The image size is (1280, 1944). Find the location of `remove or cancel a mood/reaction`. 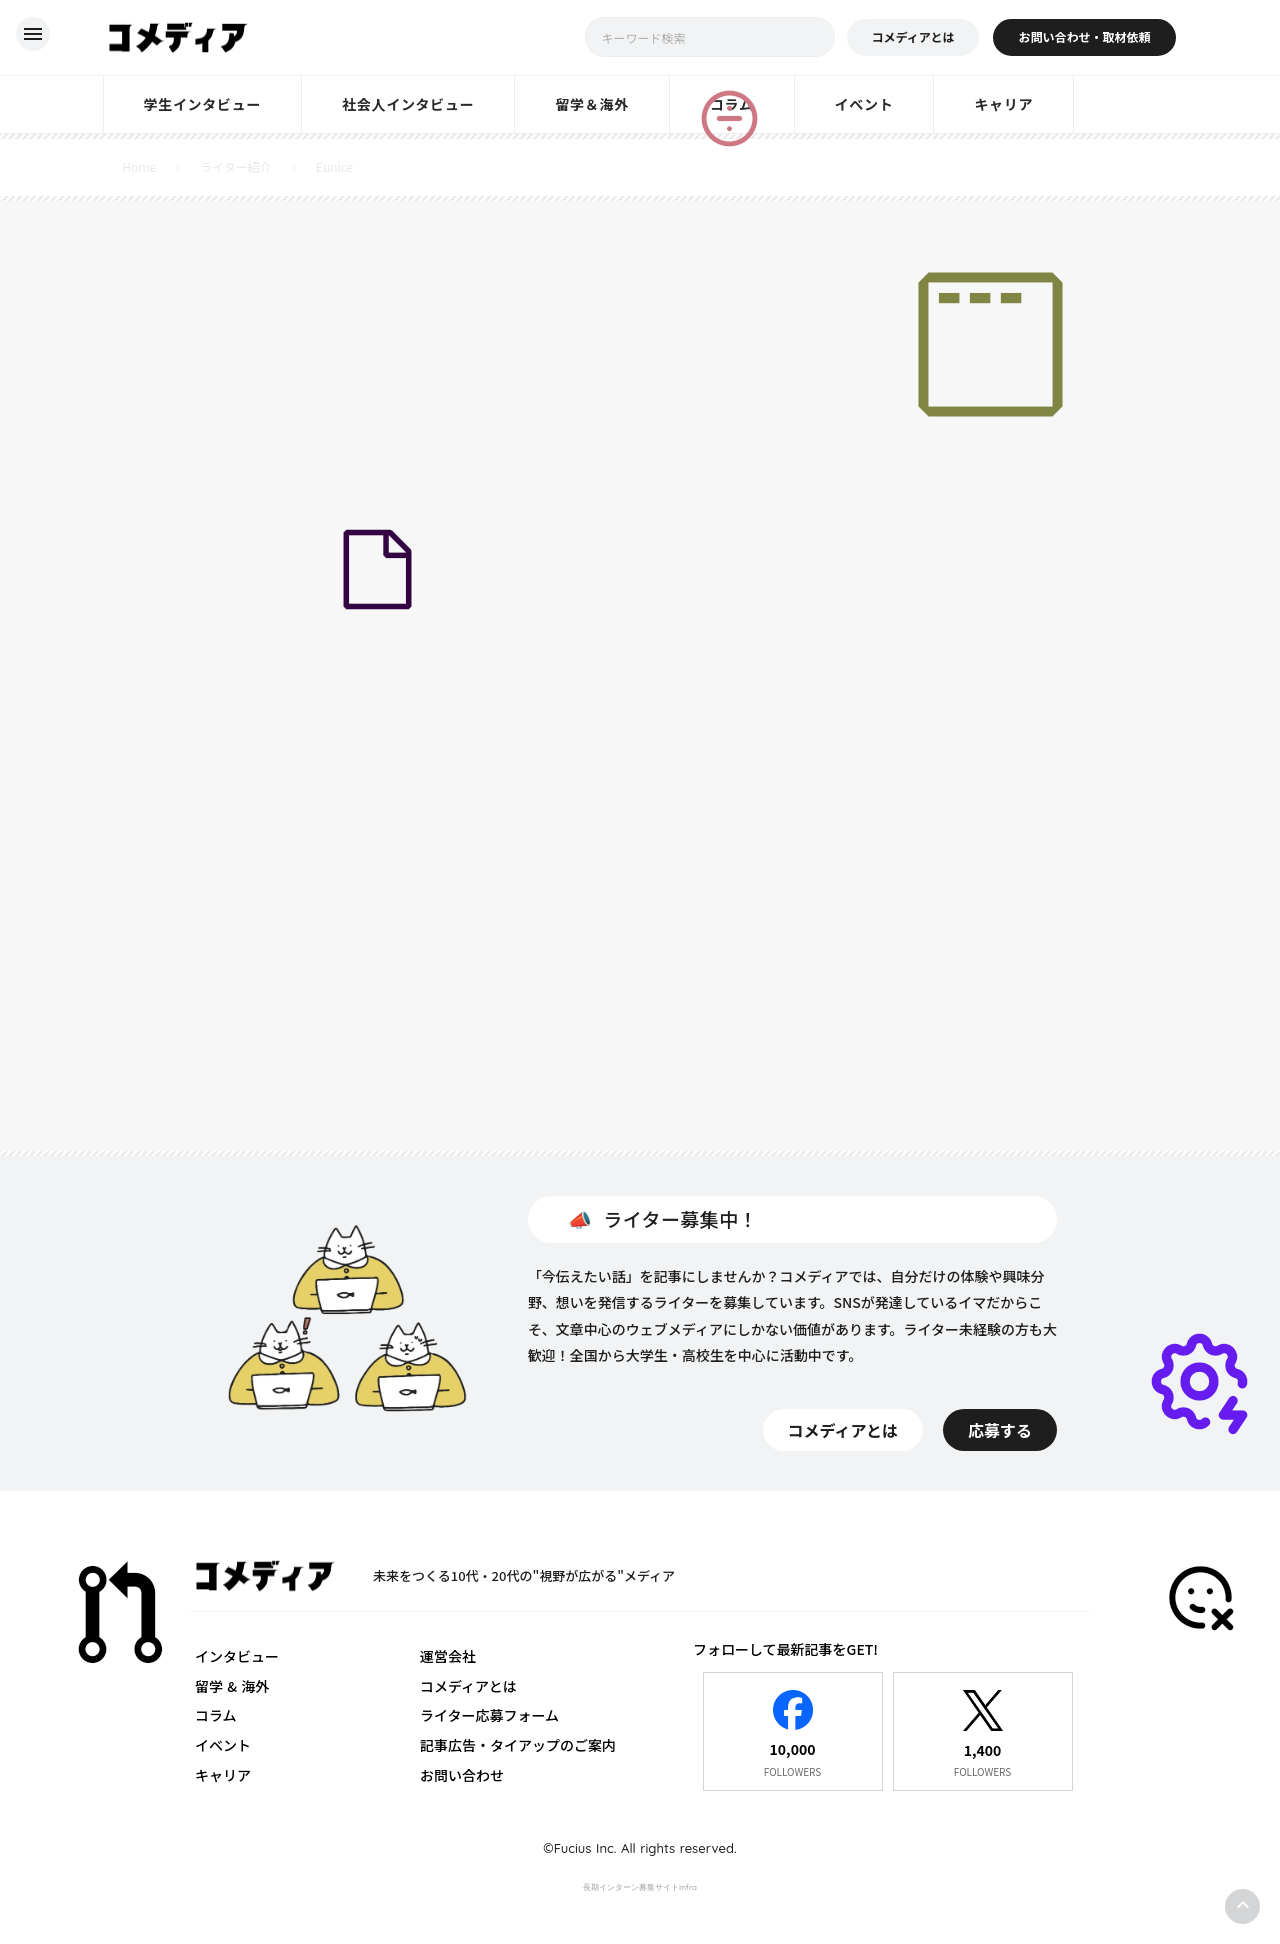

remove or cancel a mood/reaction is located at coordinates (1200, 1597).